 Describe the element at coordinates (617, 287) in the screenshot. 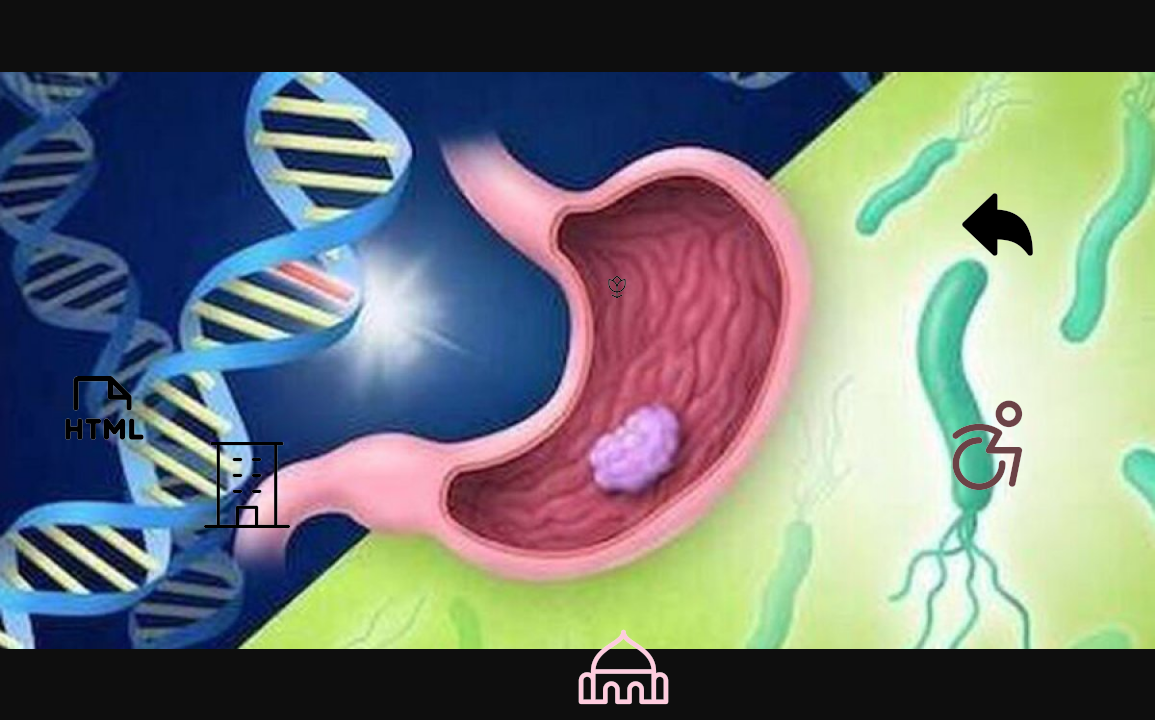

I see `access garden or plant-related features` at that location.